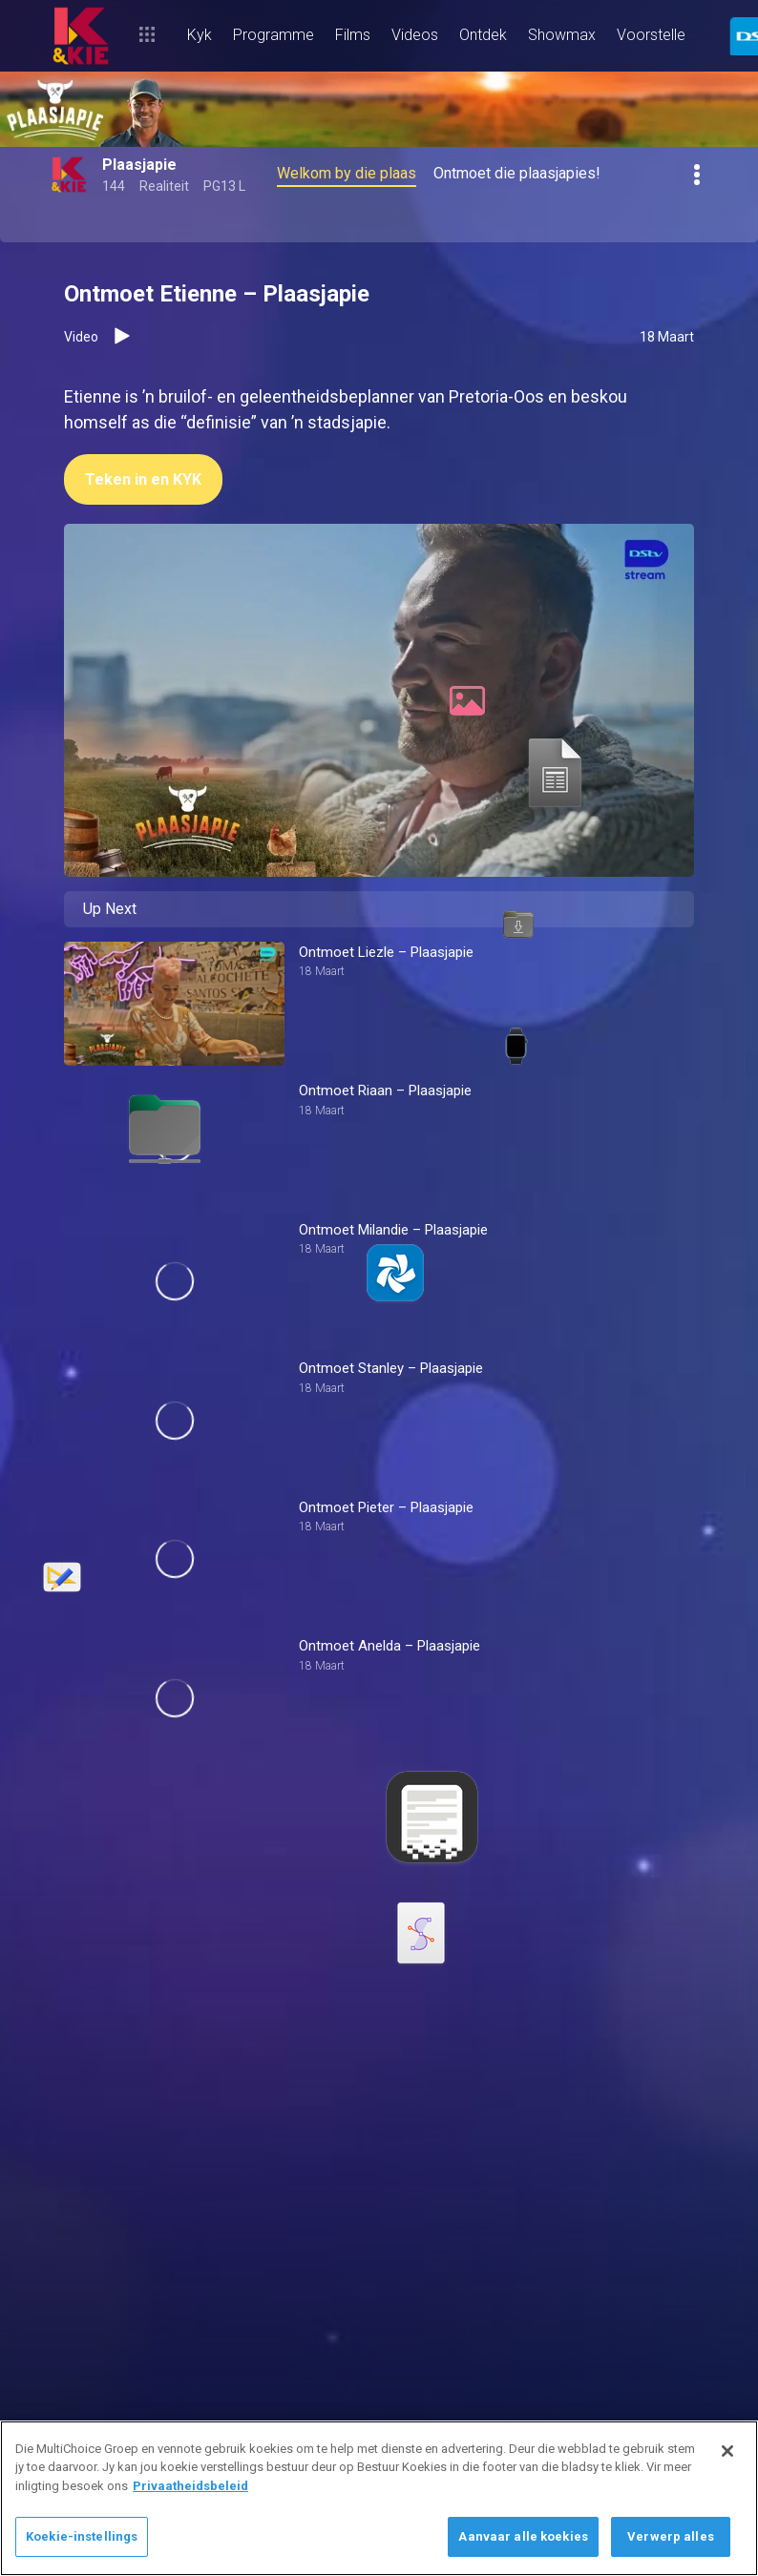 This screenshot has height=2576, width=758. I want to click on apple watch series 8 device icon, so click(516, 1046).